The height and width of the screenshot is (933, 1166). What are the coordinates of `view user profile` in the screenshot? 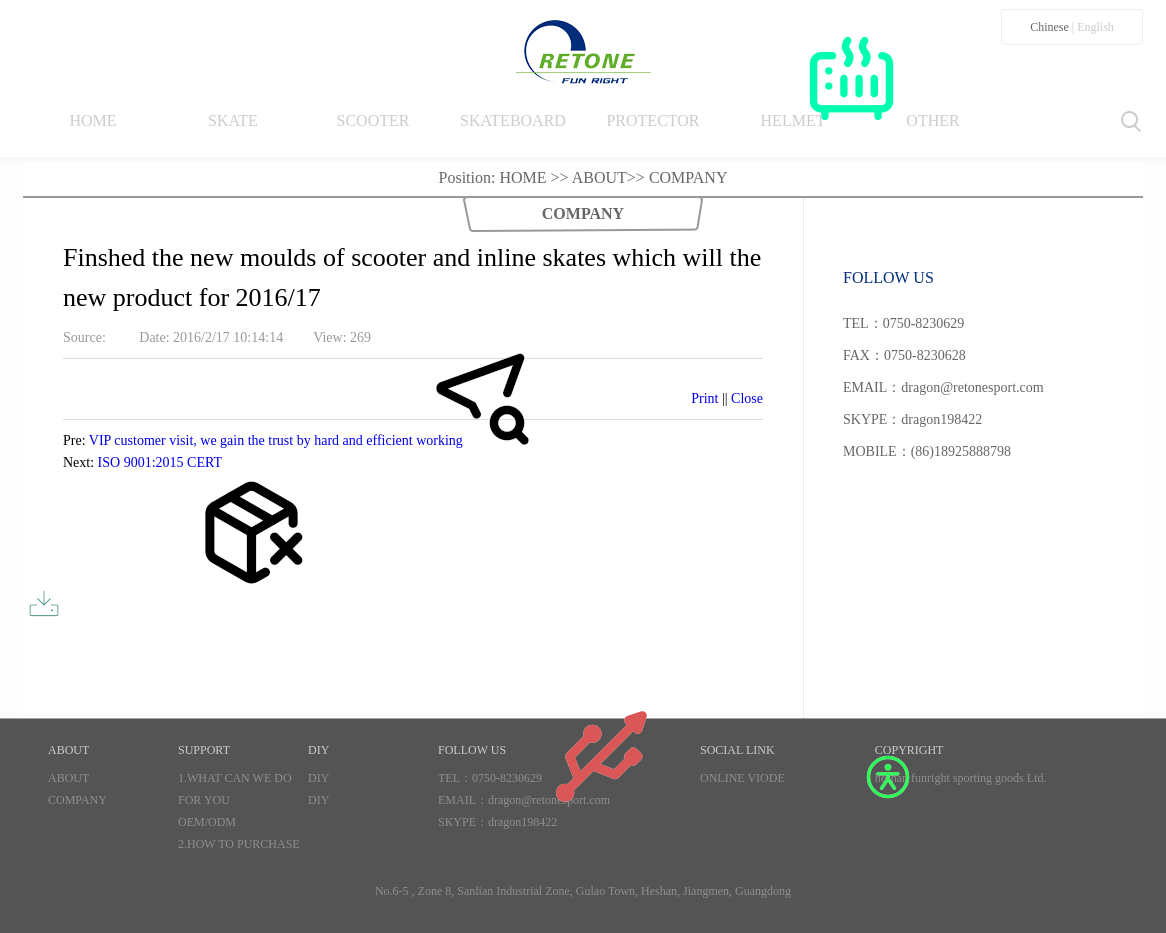 It's located at (888, 777).